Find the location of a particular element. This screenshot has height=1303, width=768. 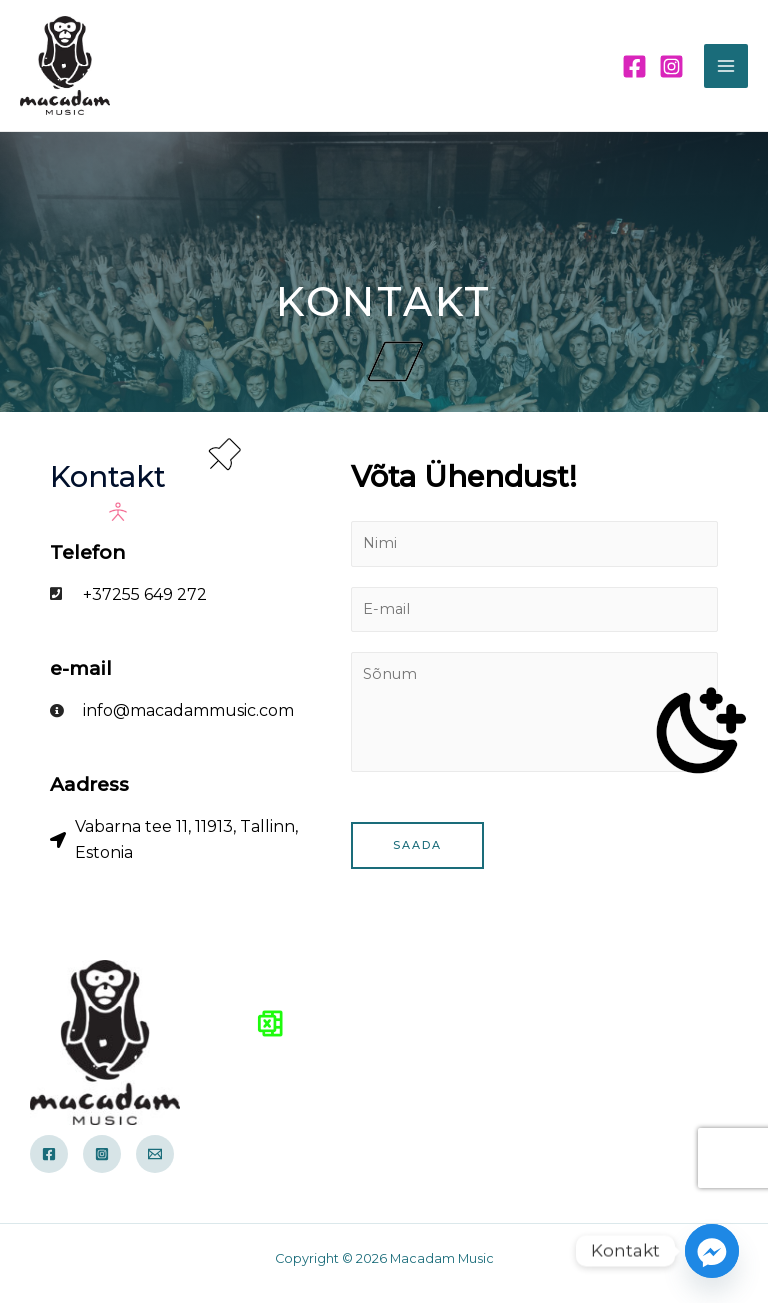

view user profile is located at coordinates (118, 512).